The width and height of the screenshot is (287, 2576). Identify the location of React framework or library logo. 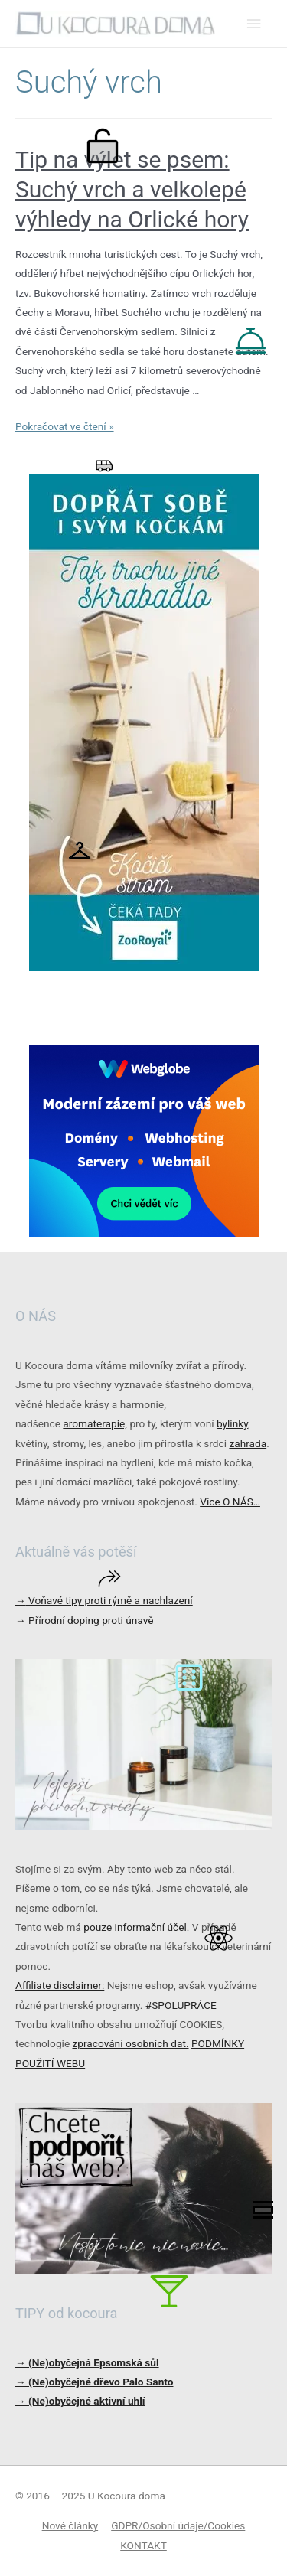
(218, 1938).